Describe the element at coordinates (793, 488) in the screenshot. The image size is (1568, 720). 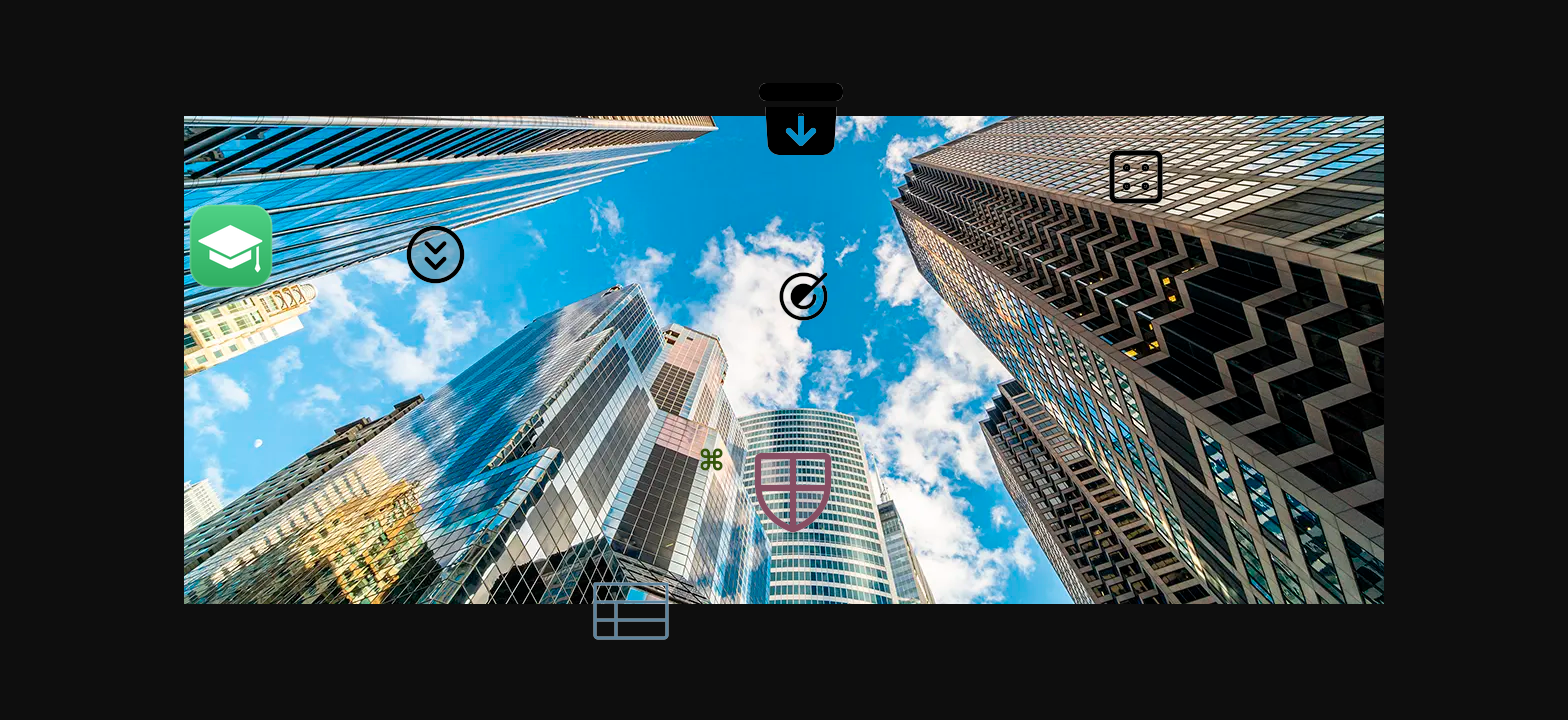
I see `security or protection status indicator` at that location.